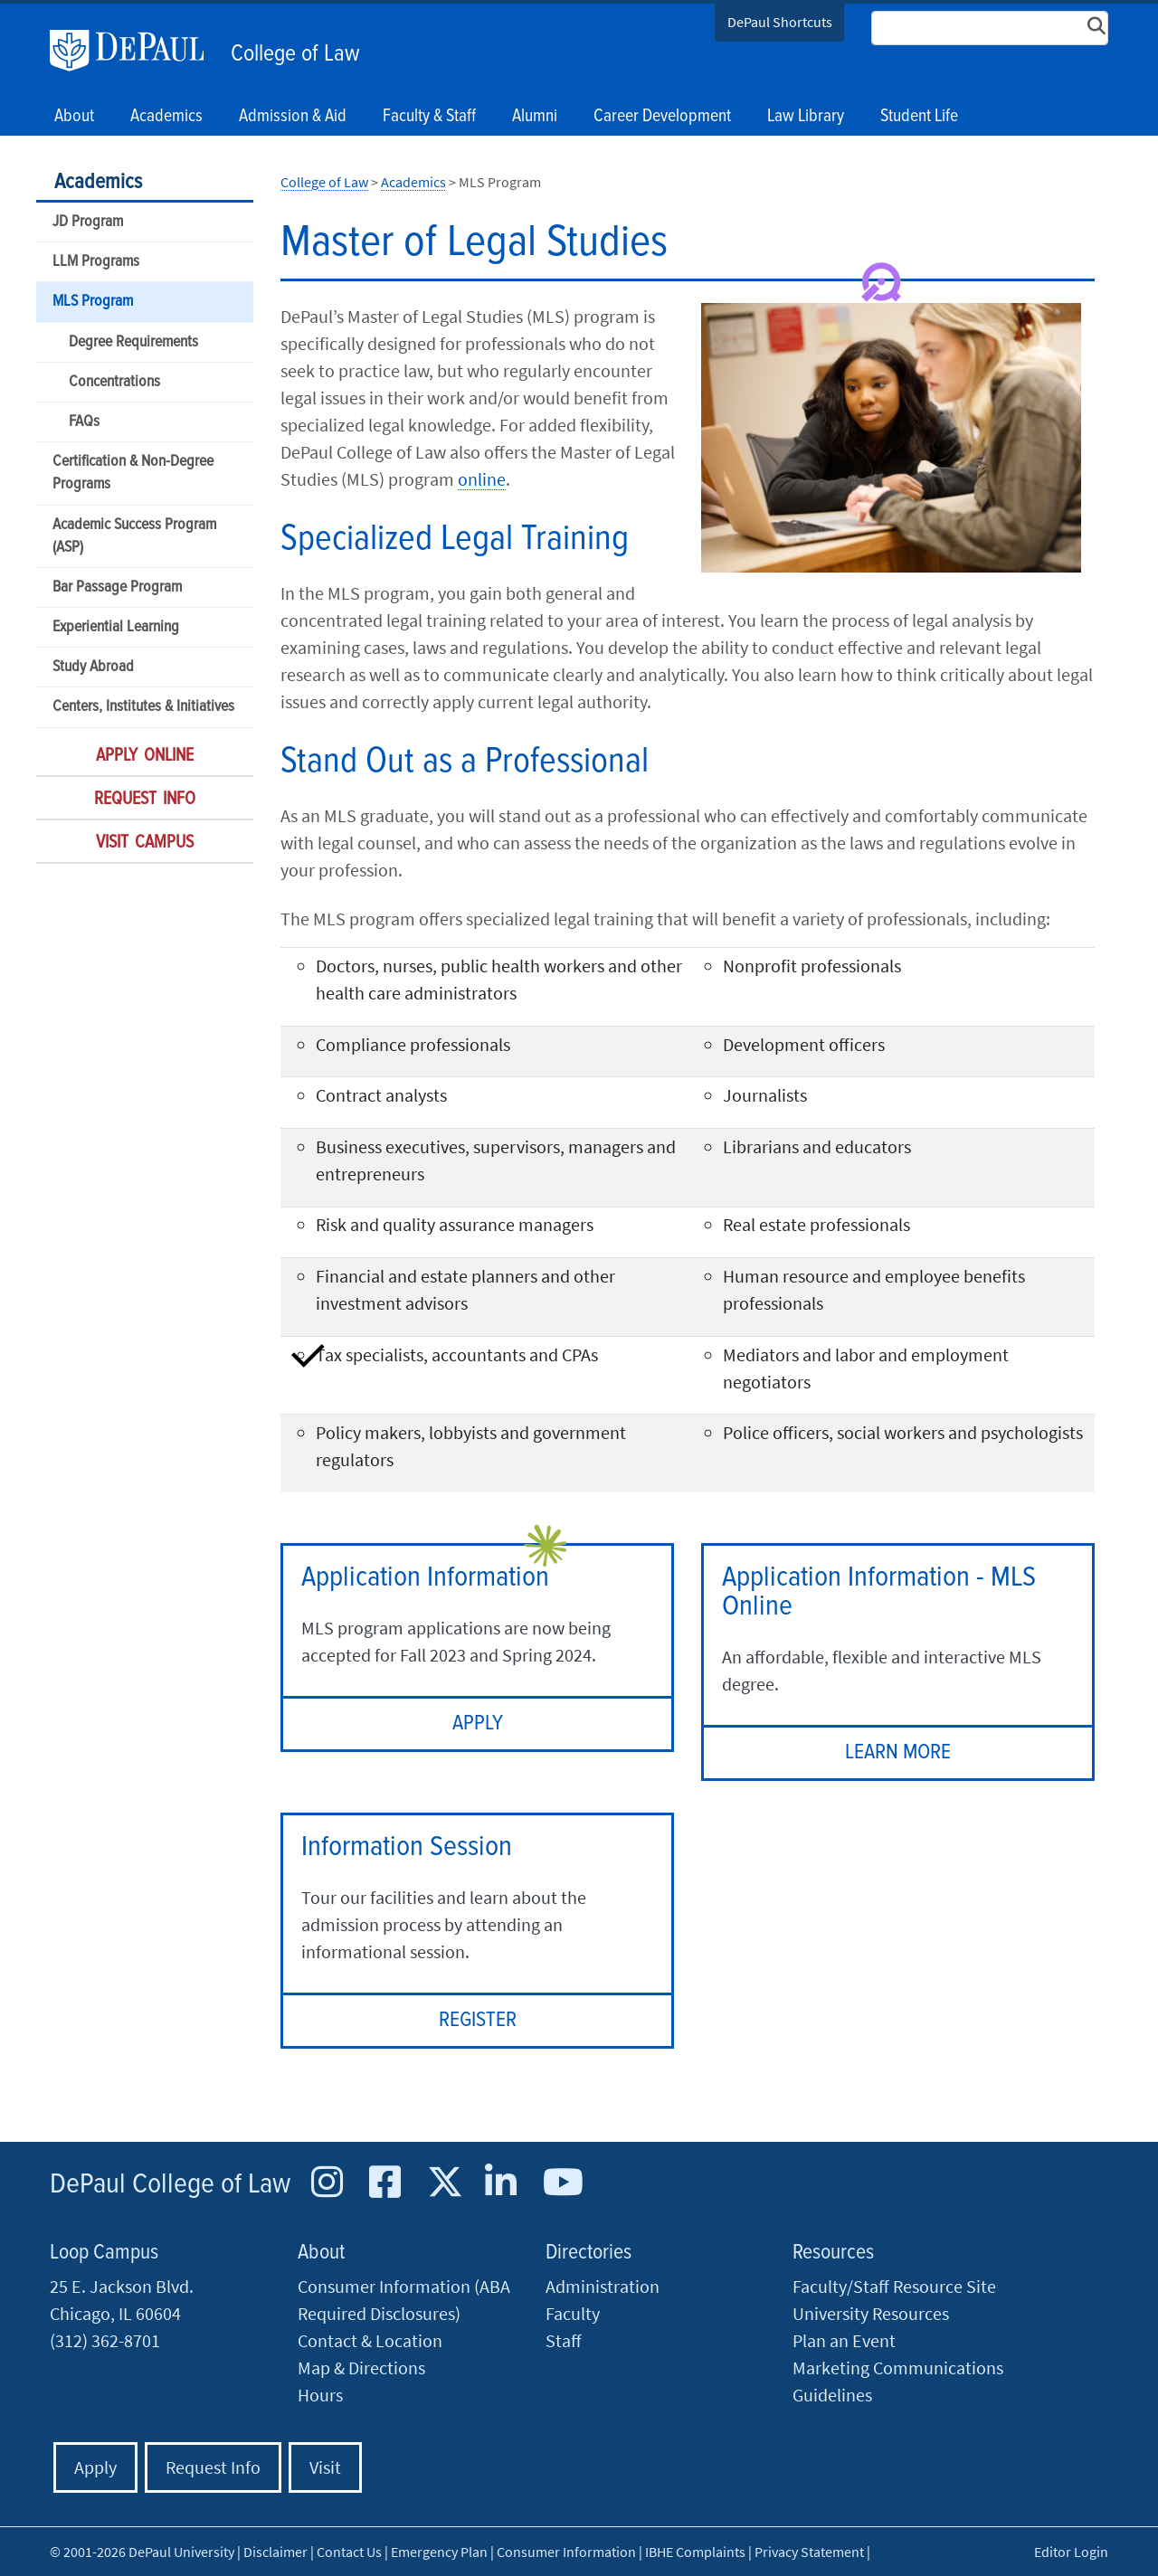  Describe the element at coordinates (546, 1546) in the screenshot. I see `open the Claude AI assistant app` at that location.